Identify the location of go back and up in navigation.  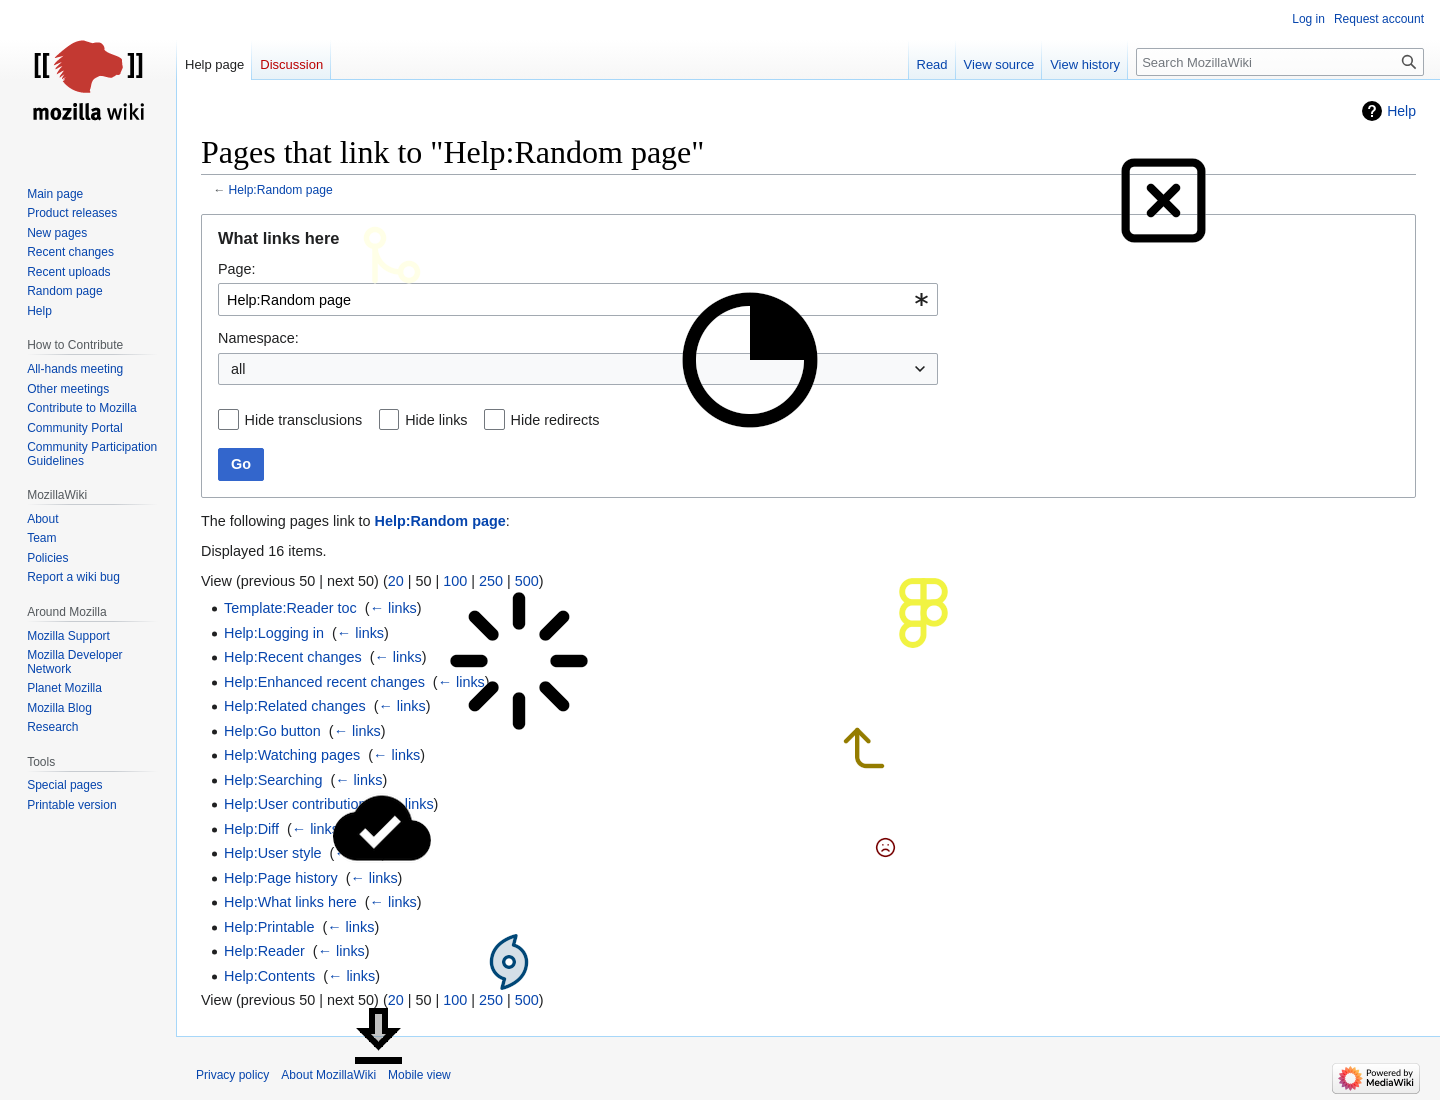
(864, 748).